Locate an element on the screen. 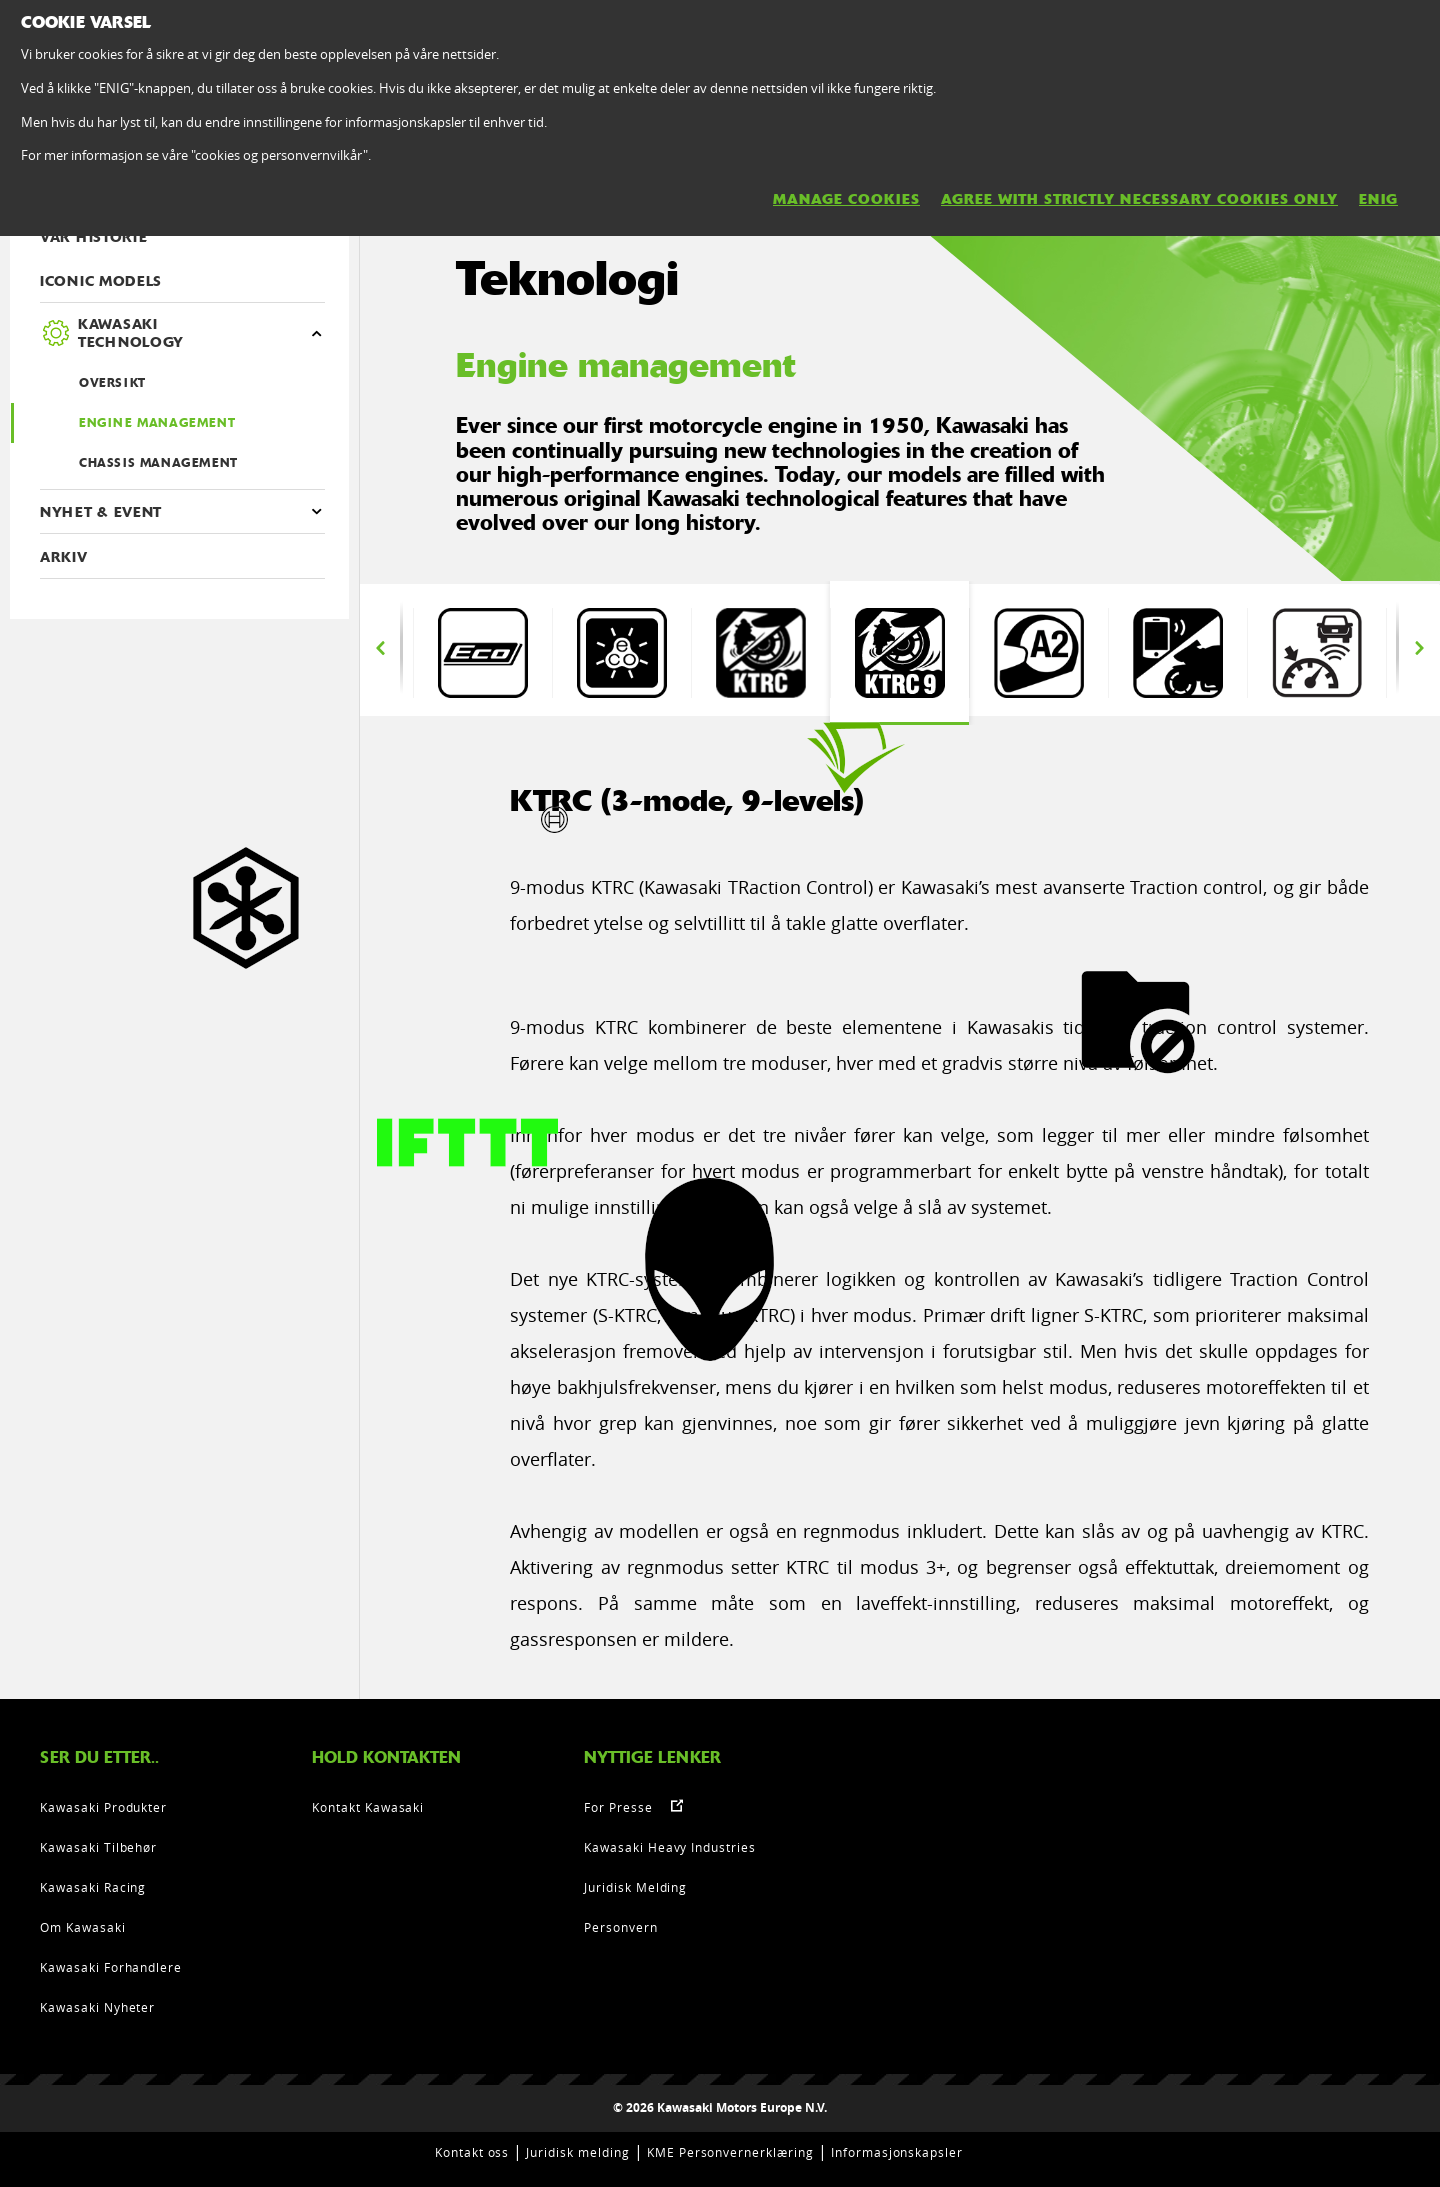 The width and height of the screenshot is (1440, 2187). legacy games logo is located at coordinates (246, 908).